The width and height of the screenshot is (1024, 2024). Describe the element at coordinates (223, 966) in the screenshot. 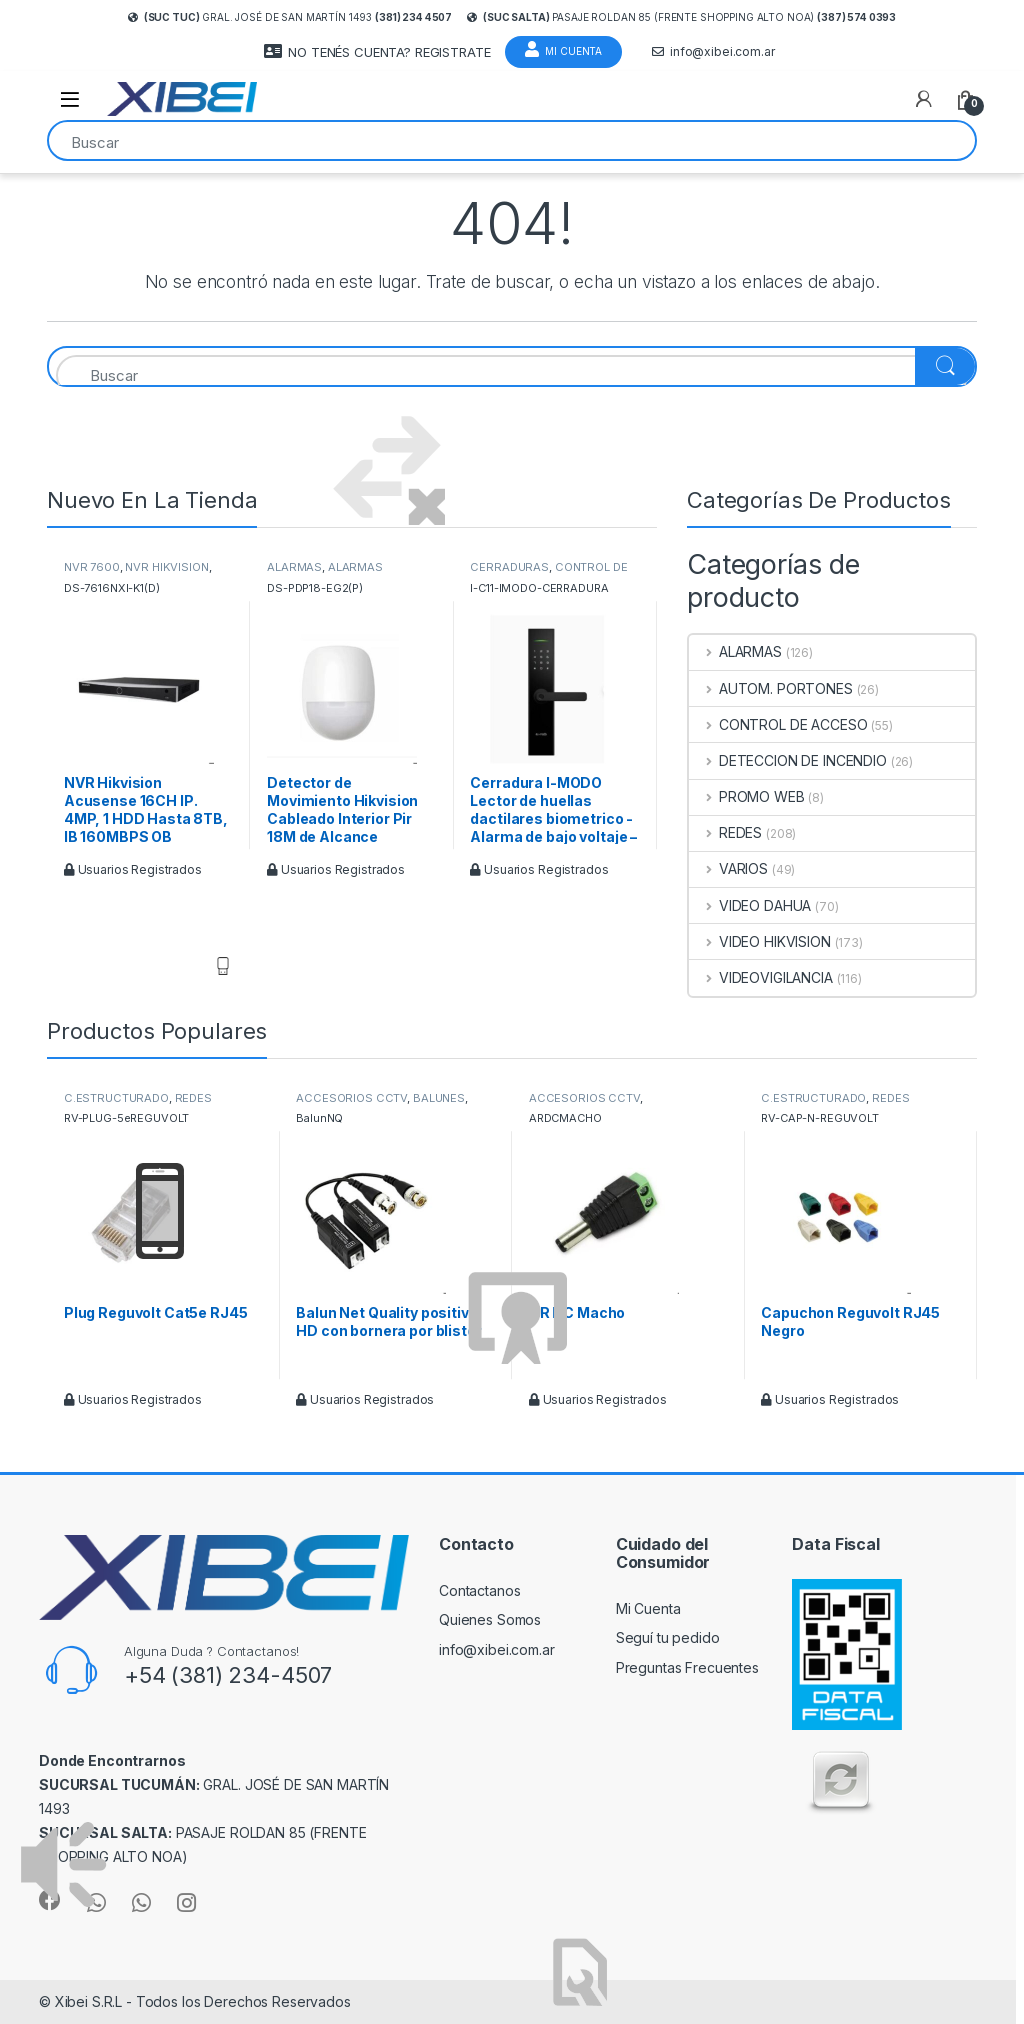

I see `eject or safely remove USB drive` at that location.